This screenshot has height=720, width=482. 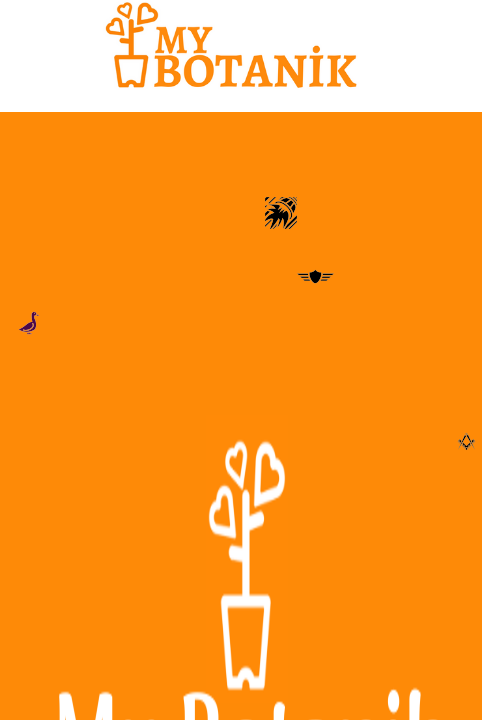 What do you see at coordinates (281, 213) in the screenshot?
I see `activate boost or turbo mode` at bounding box center [281, 213].